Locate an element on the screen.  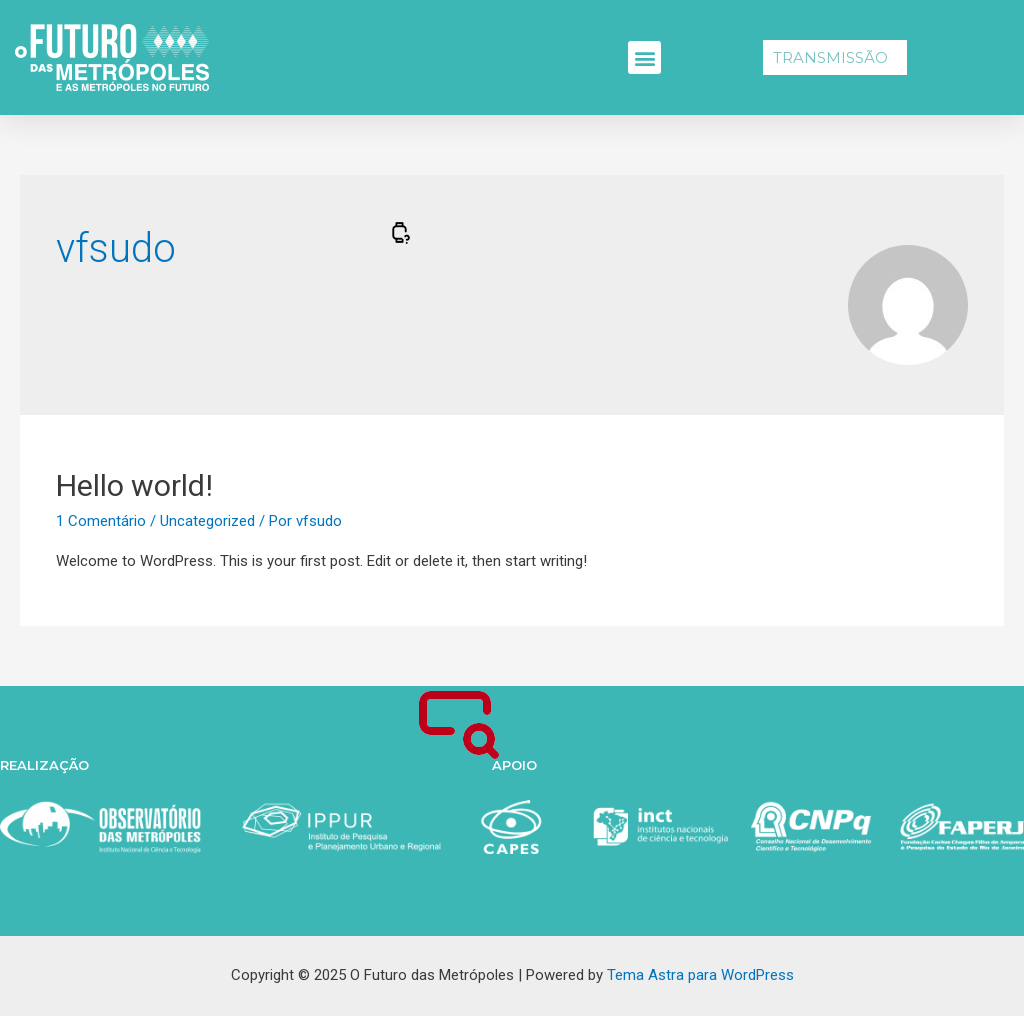
smartwatch help or support is located at coordinates (399, 232).